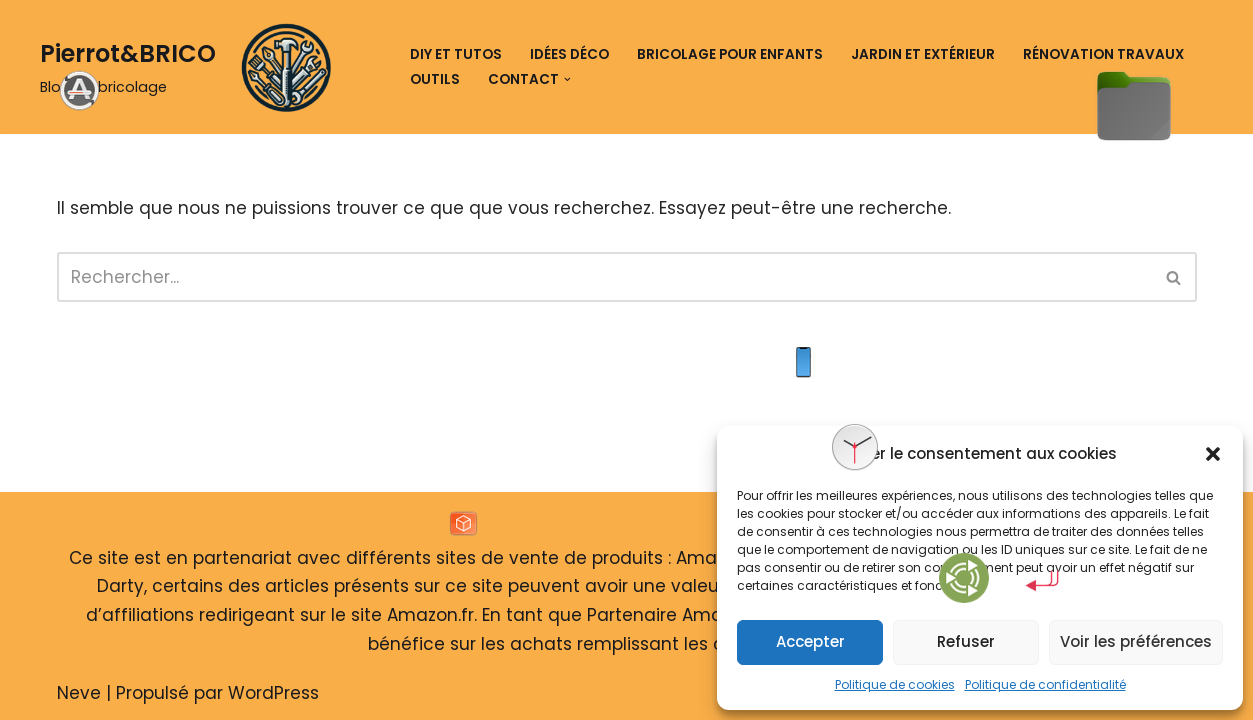 Image resolution: width=1253 pixels, height=720 pixels. I want to click on open folder to view contents, so click(1134, 106).